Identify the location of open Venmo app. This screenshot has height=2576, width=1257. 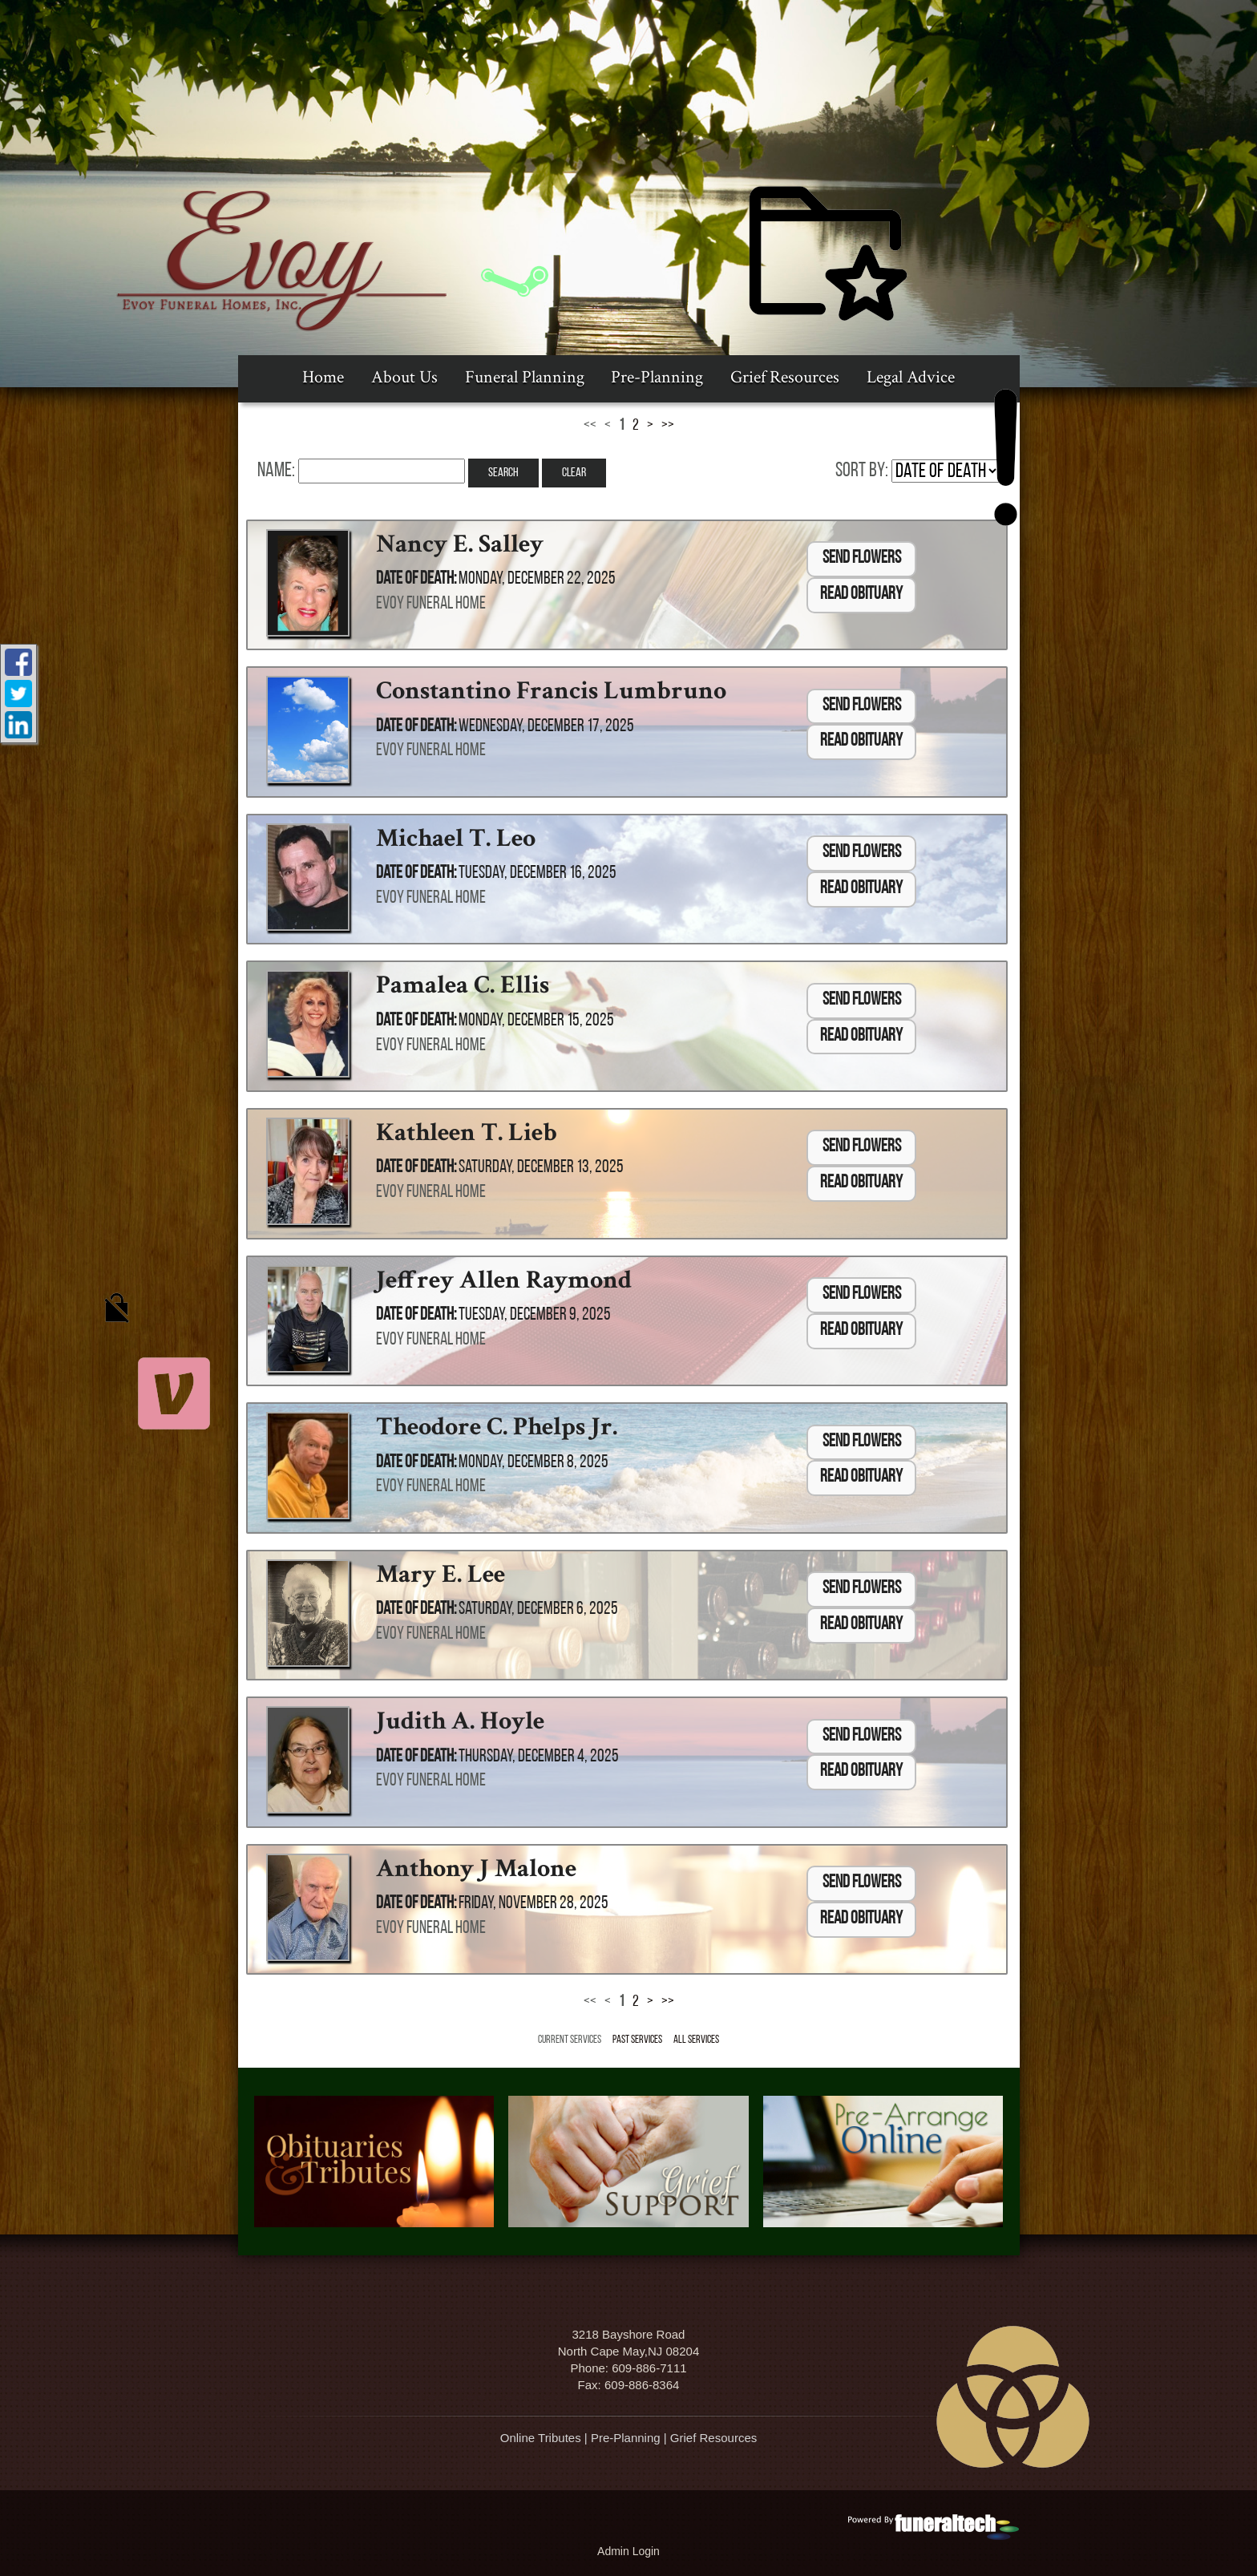
(174, 1393).